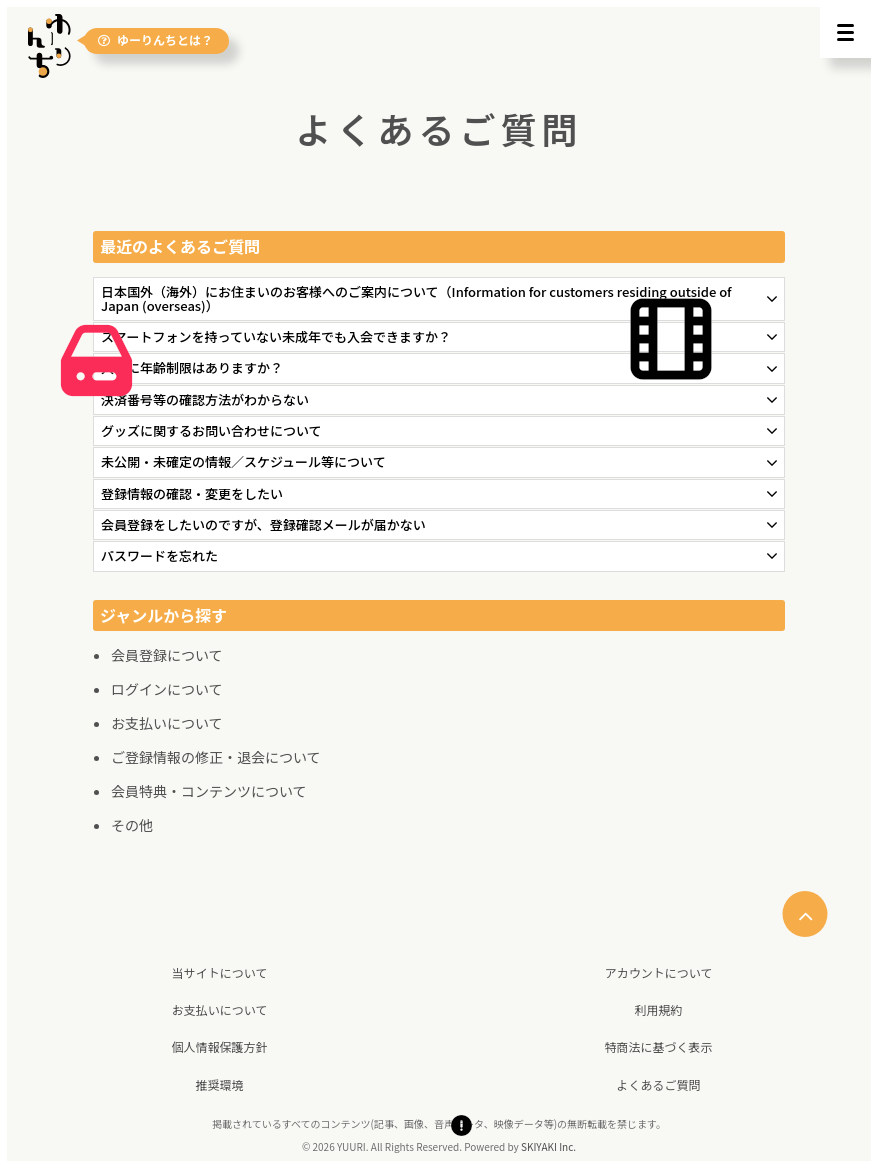 This screenshot has height=1168, width=878. I want to click on access video or movie content, so click(671, 339).